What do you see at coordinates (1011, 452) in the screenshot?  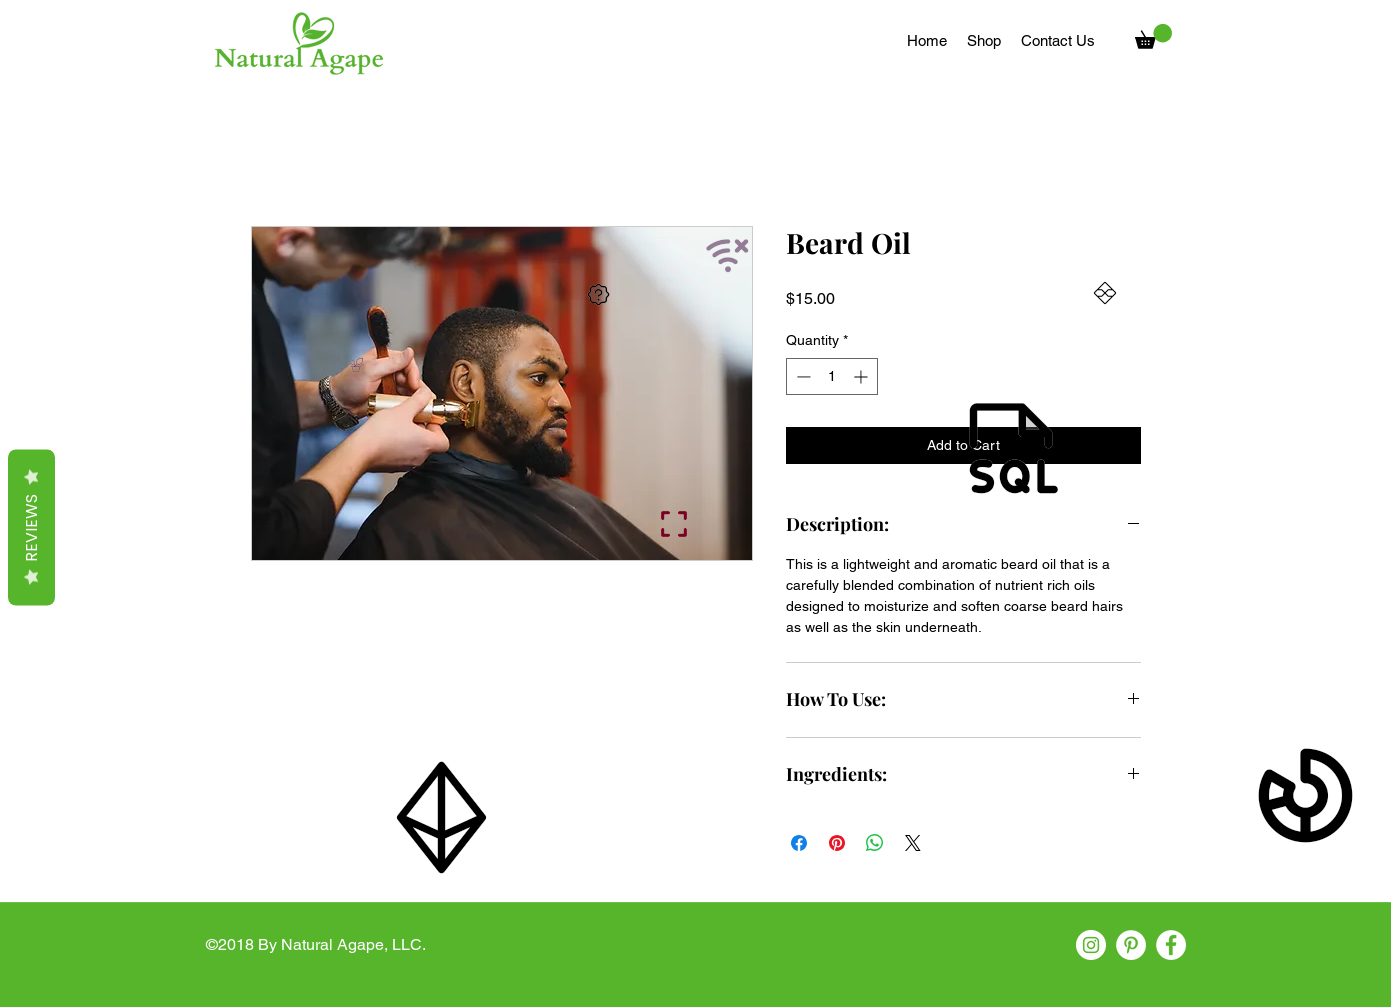 I see `open or view an SQL database file` at bounding box center [1011, 452].